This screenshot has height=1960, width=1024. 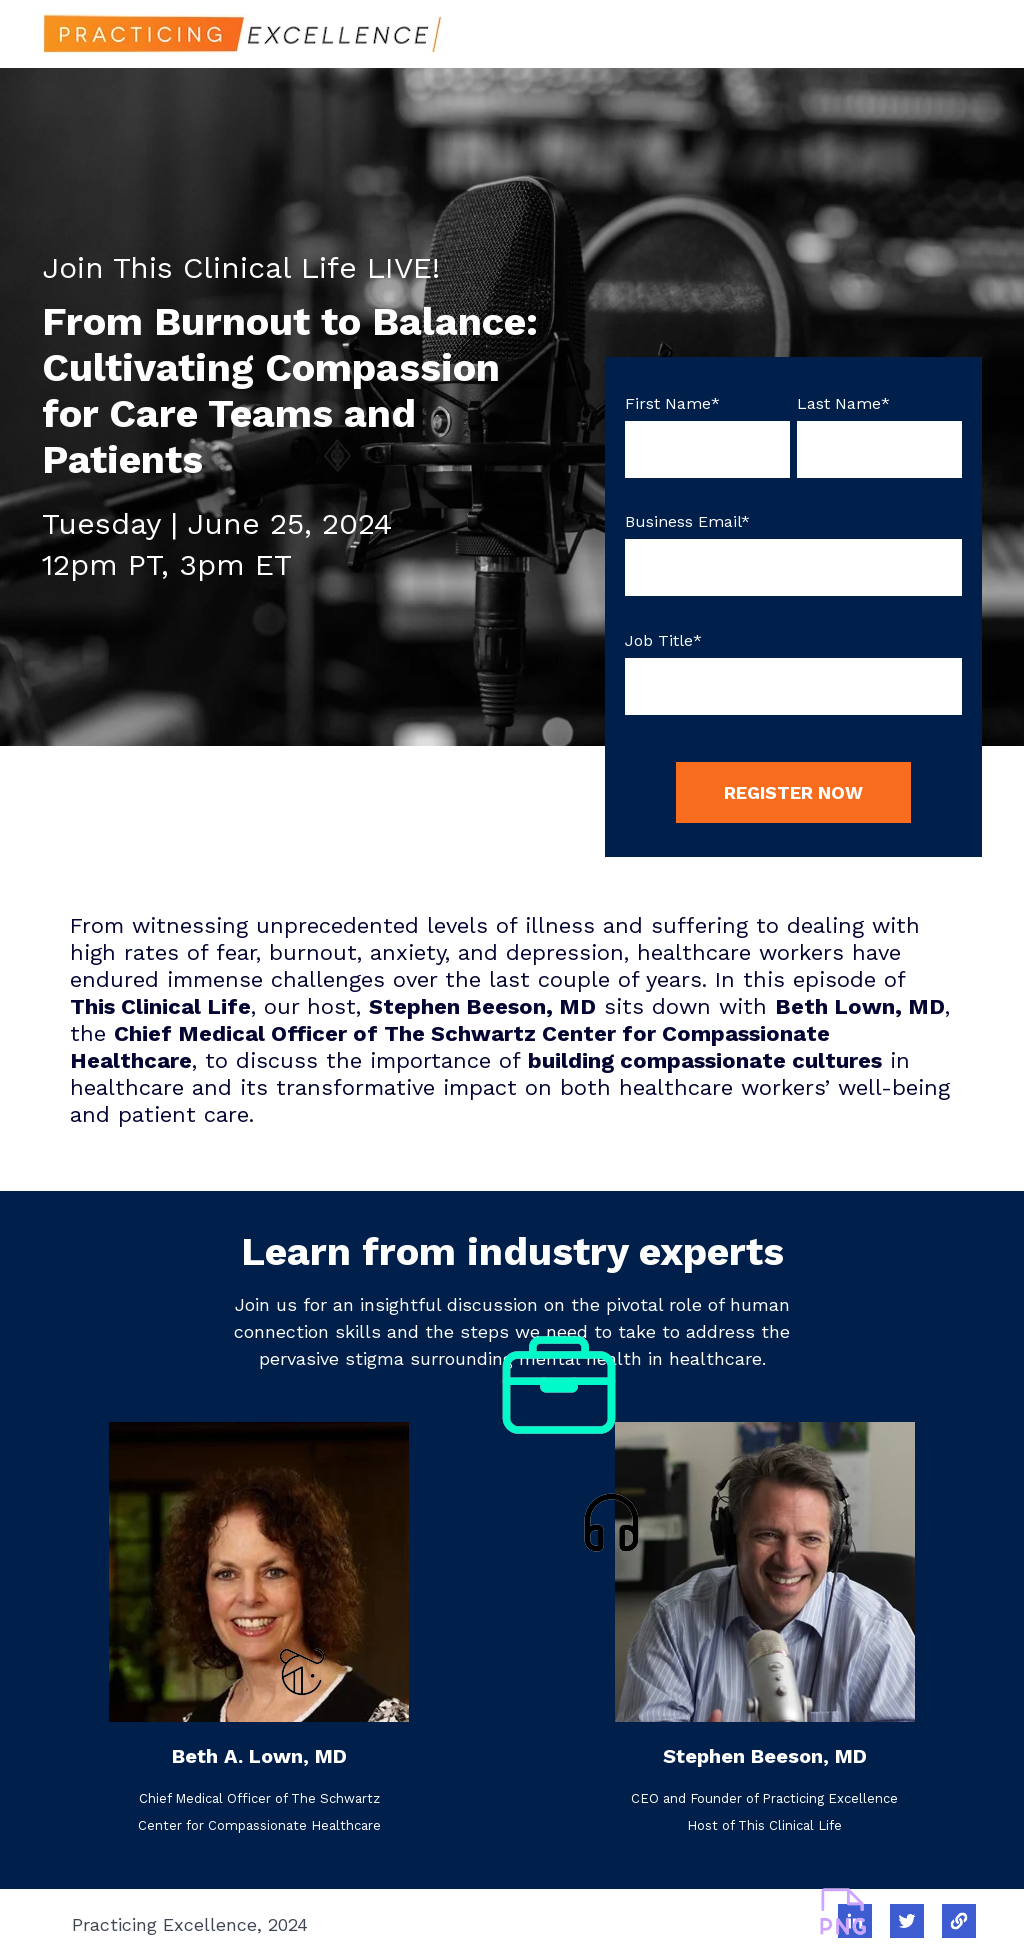 What do you see at coordinates (302, 1671) in the screenshot?
I see `open the New York Times app` at bounding box center [302, 1671].